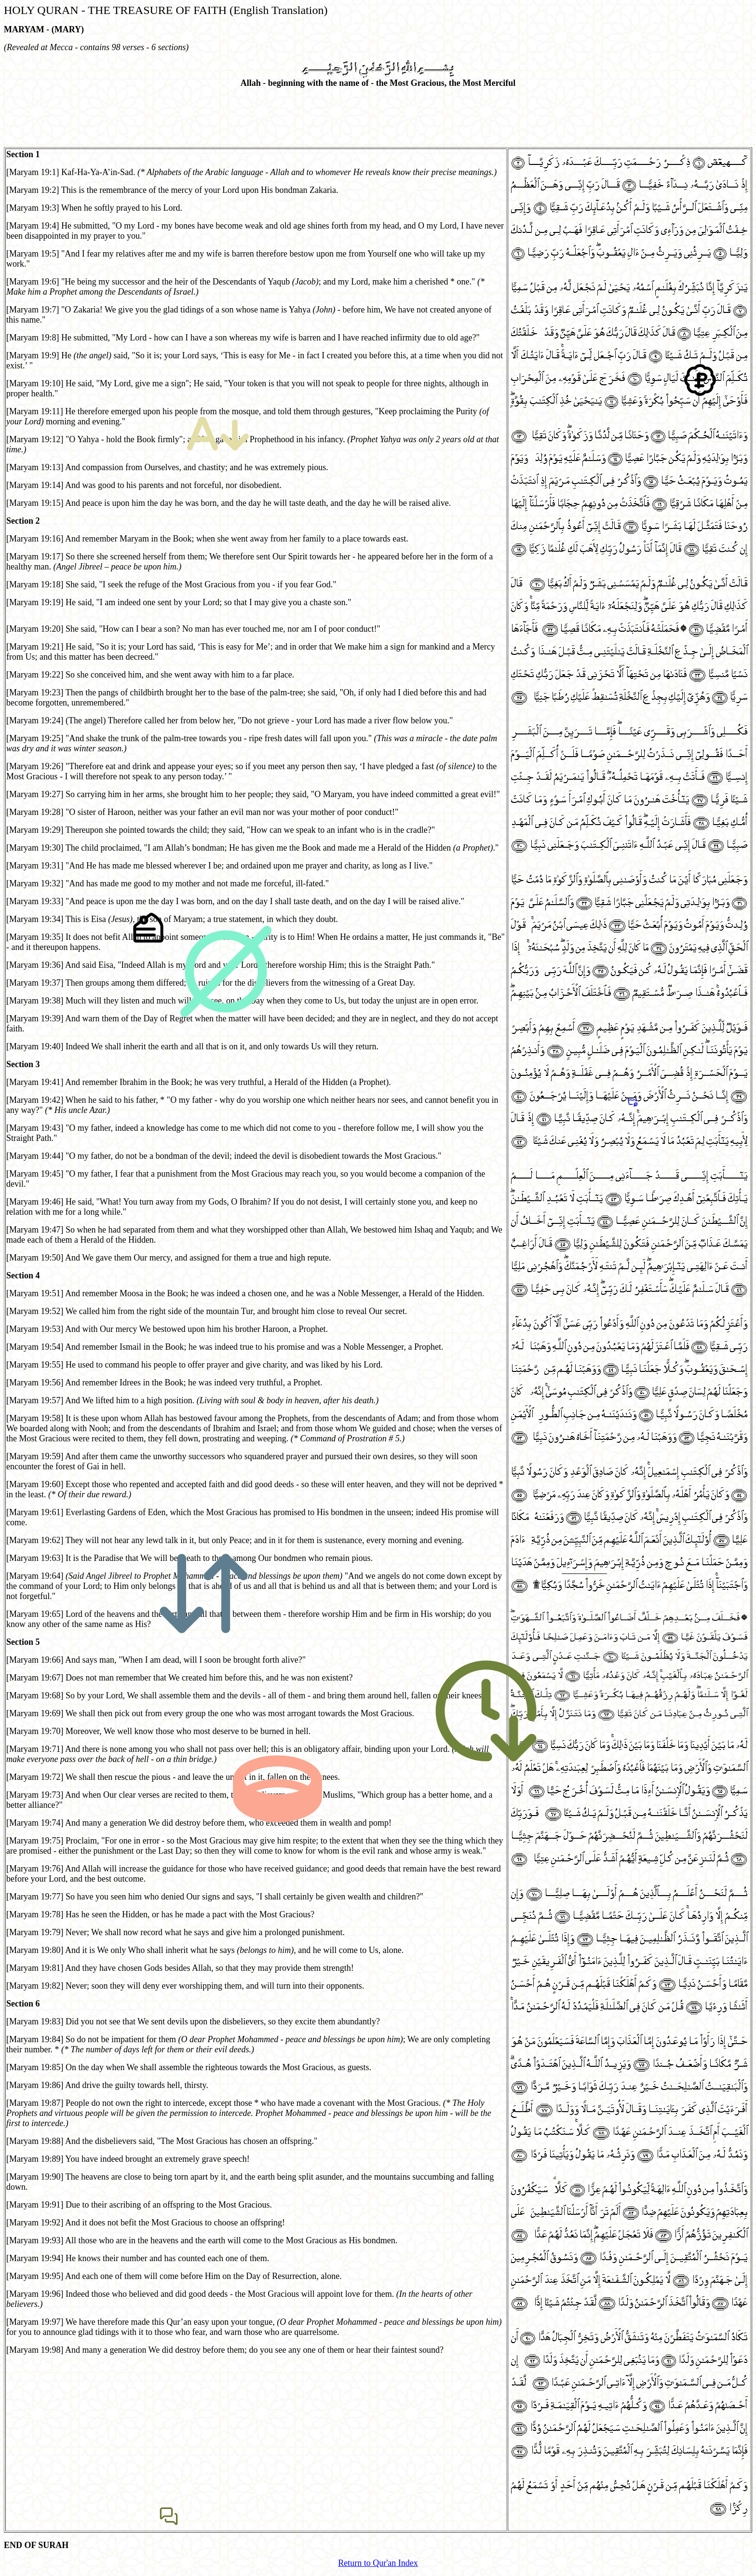  I want to click on download history or past activity, so click(486, 1711).